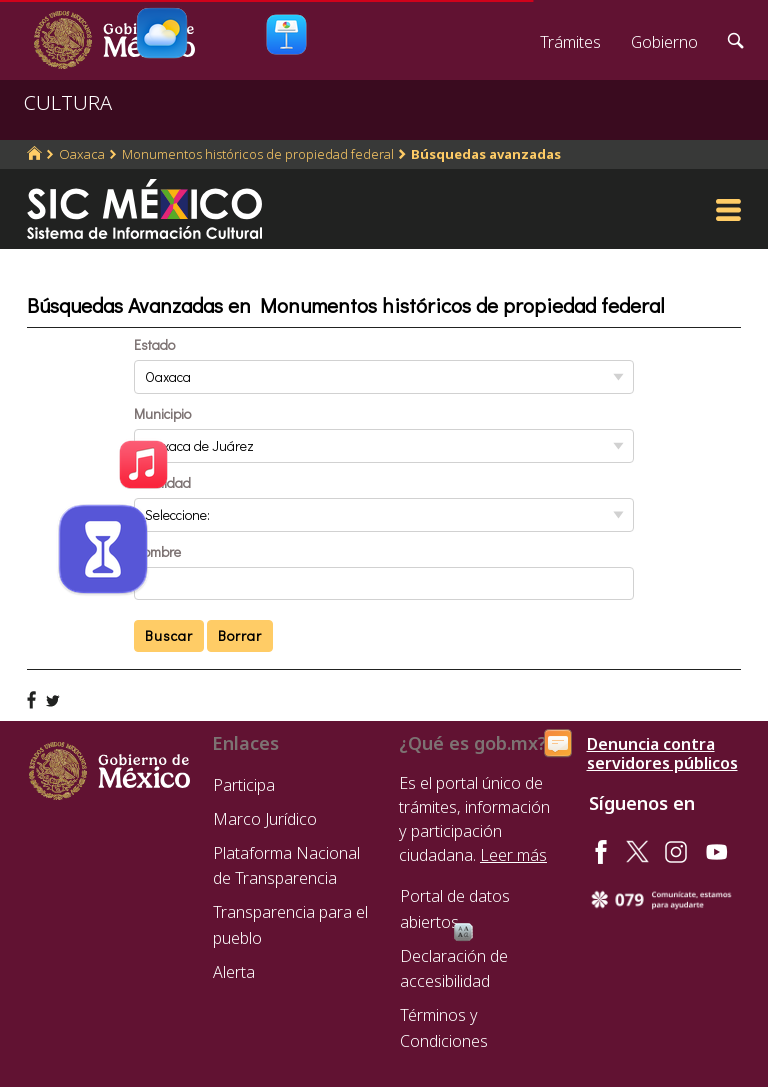 The height and width of the screenshot is (1087, 768). What do you see at coordinates (463, 932) in the screenshot?
I see `open font book to manage installed fonts` at bounding box center [463, 932].